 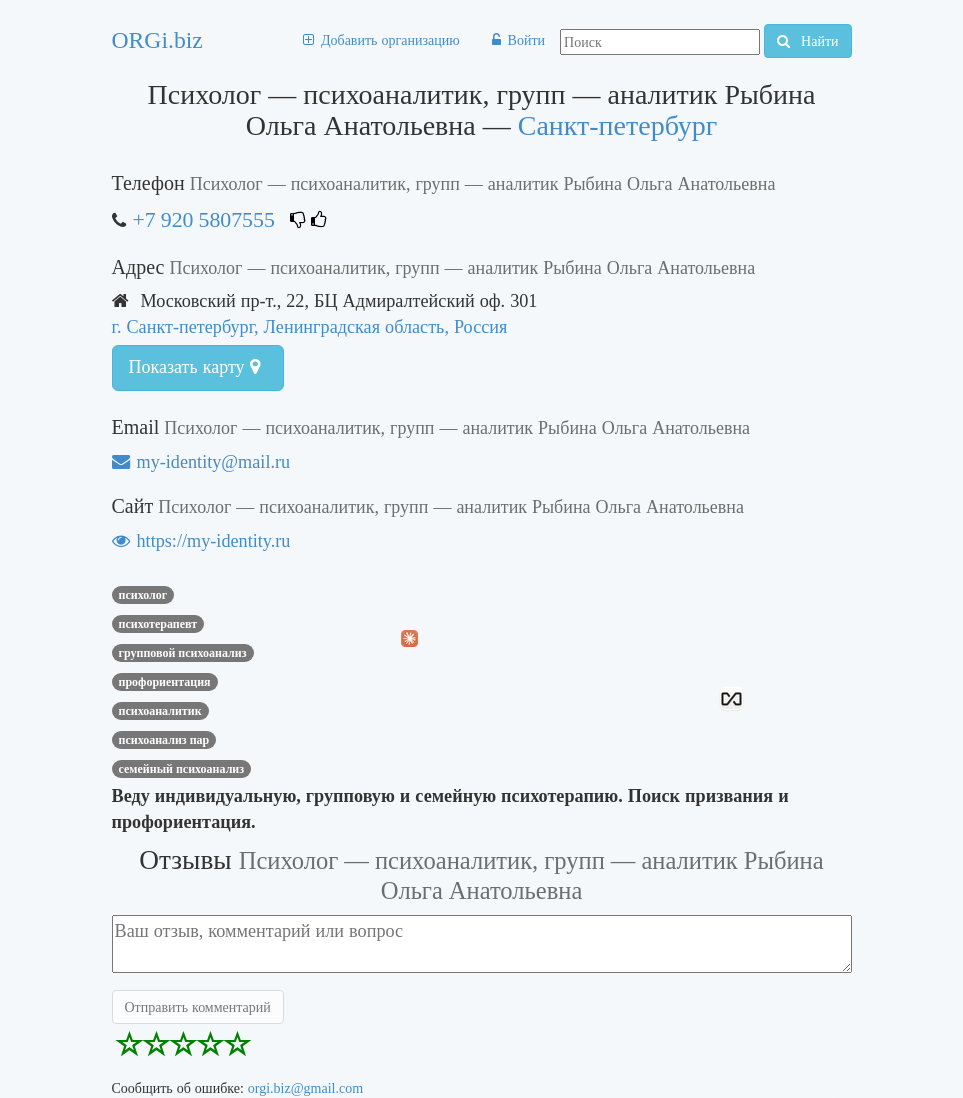 What do you see at coordinates (409, 638) in the screenshot?
I see `open the Claude AI assistant app` at bounding box center [409, 638].